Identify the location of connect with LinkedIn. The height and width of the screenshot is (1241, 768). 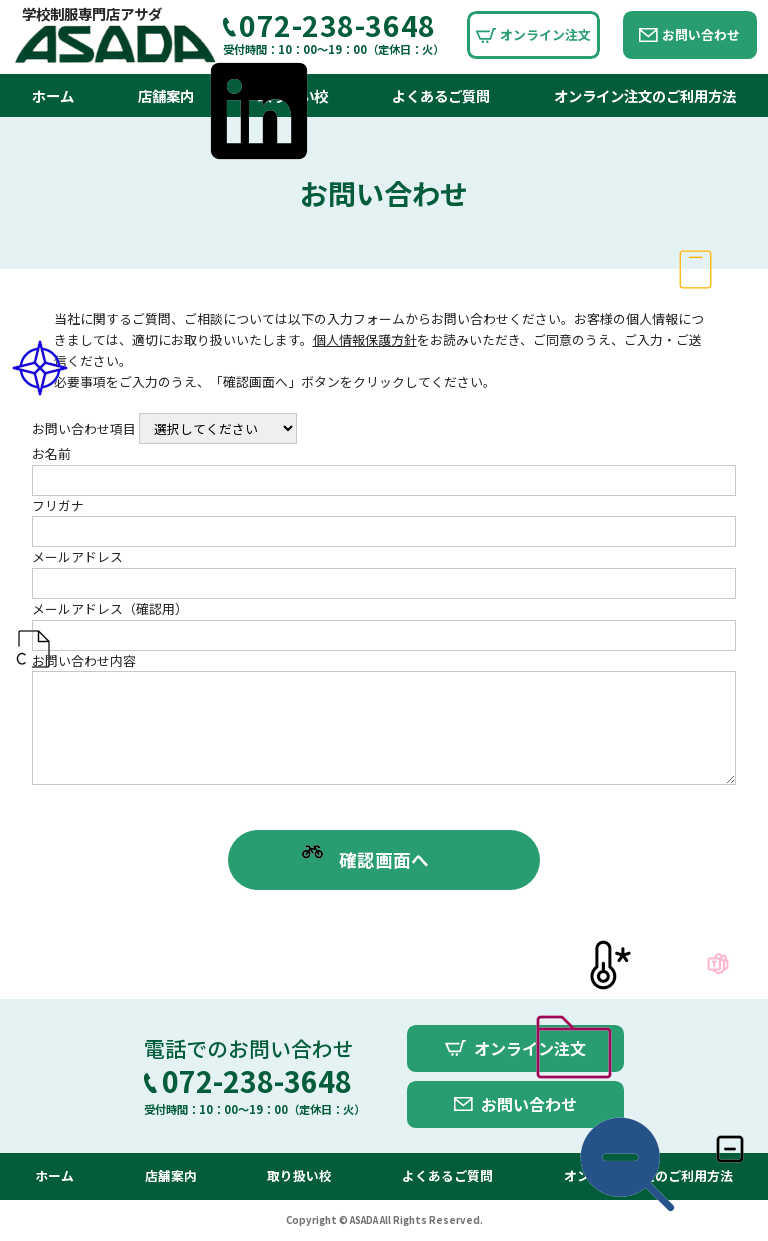
(259, 111).